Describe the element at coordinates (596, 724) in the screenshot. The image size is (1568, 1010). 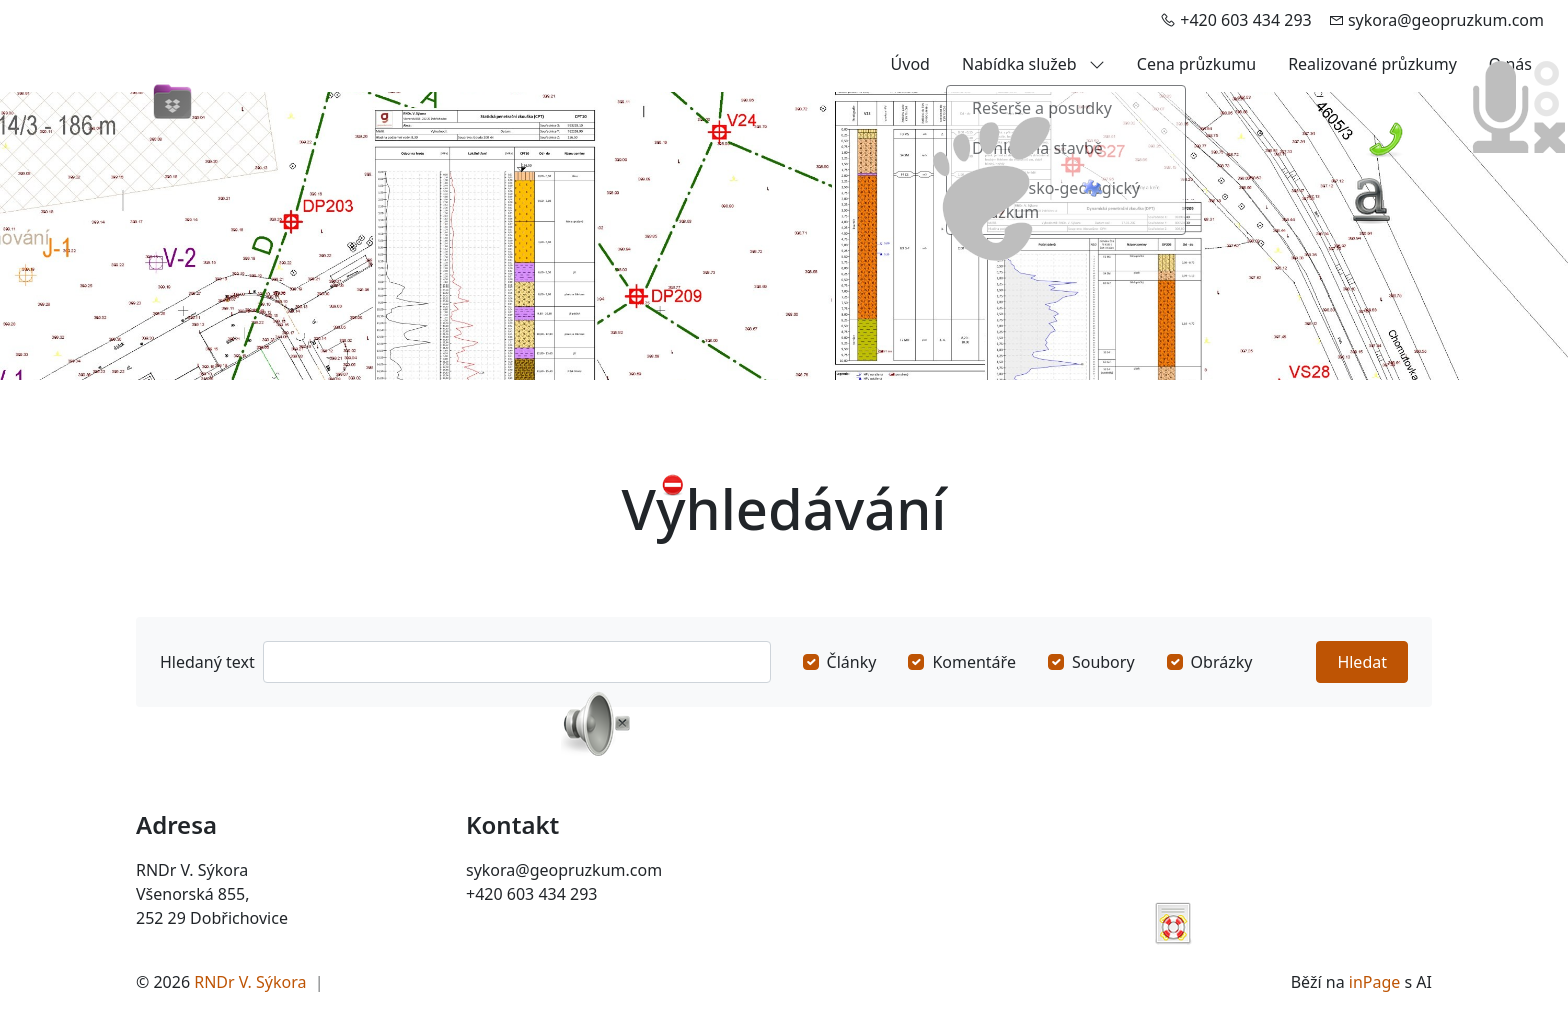
I see `indicates audio is muted` at that location.